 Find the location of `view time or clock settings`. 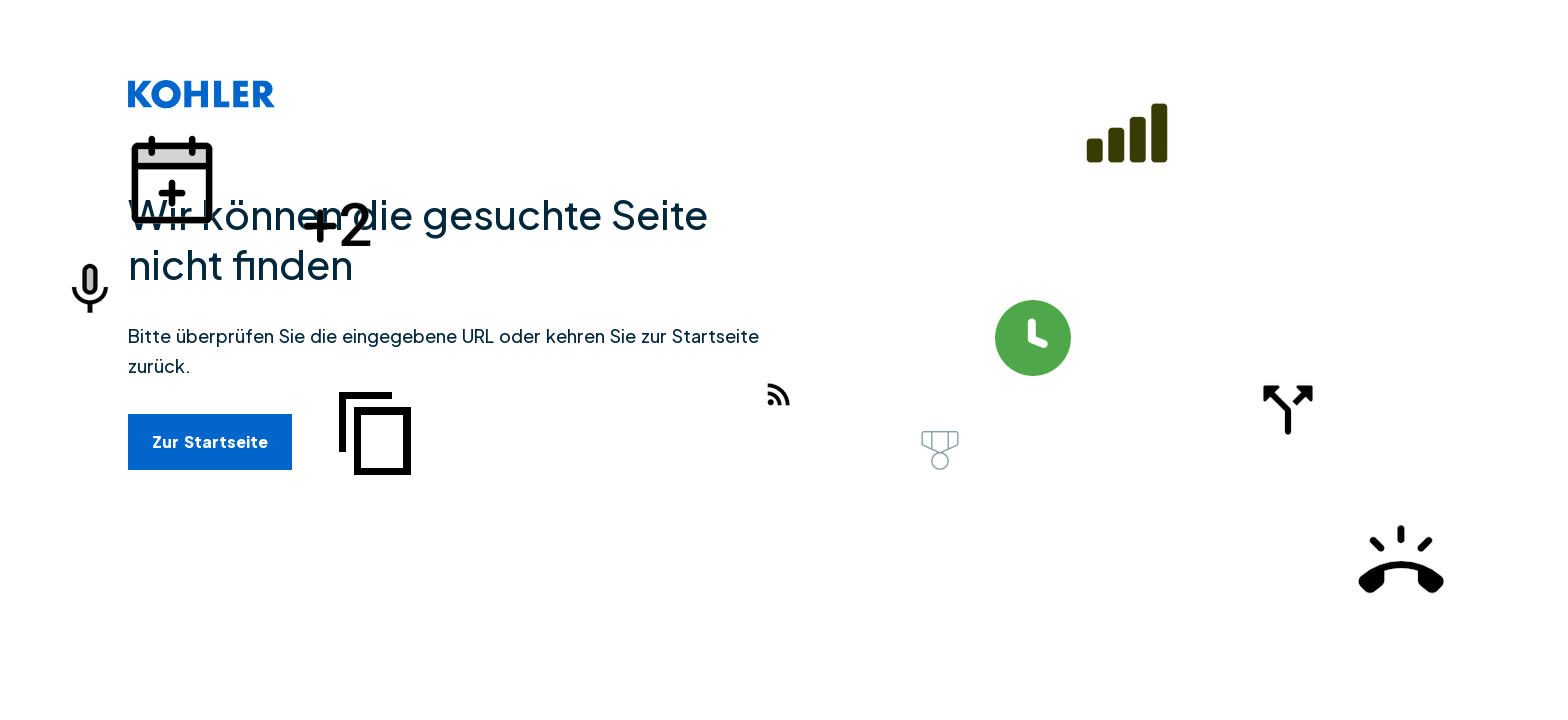

view time or clock settings is located at coordinates (1033, 338).